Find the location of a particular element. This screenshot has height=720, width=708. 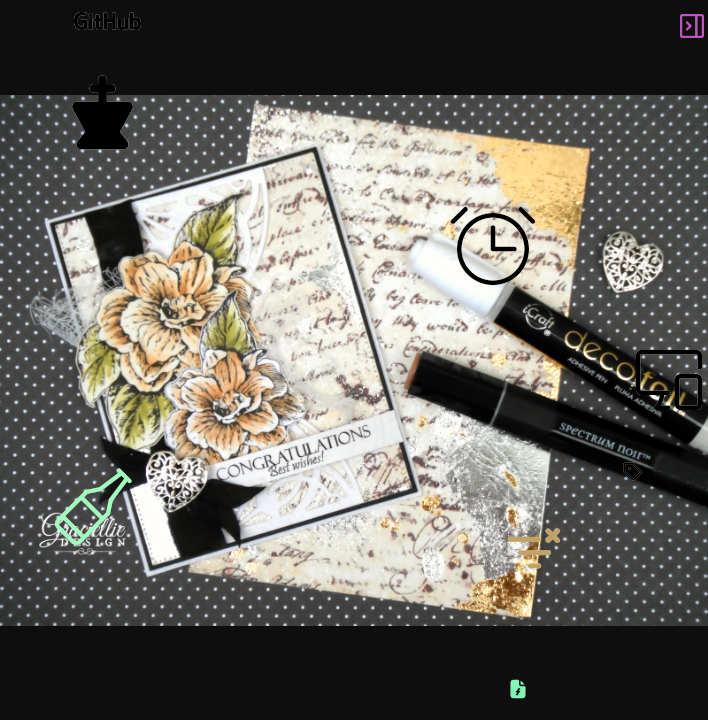

browse bars or breweries nearby is located at coordinates (92, 508).